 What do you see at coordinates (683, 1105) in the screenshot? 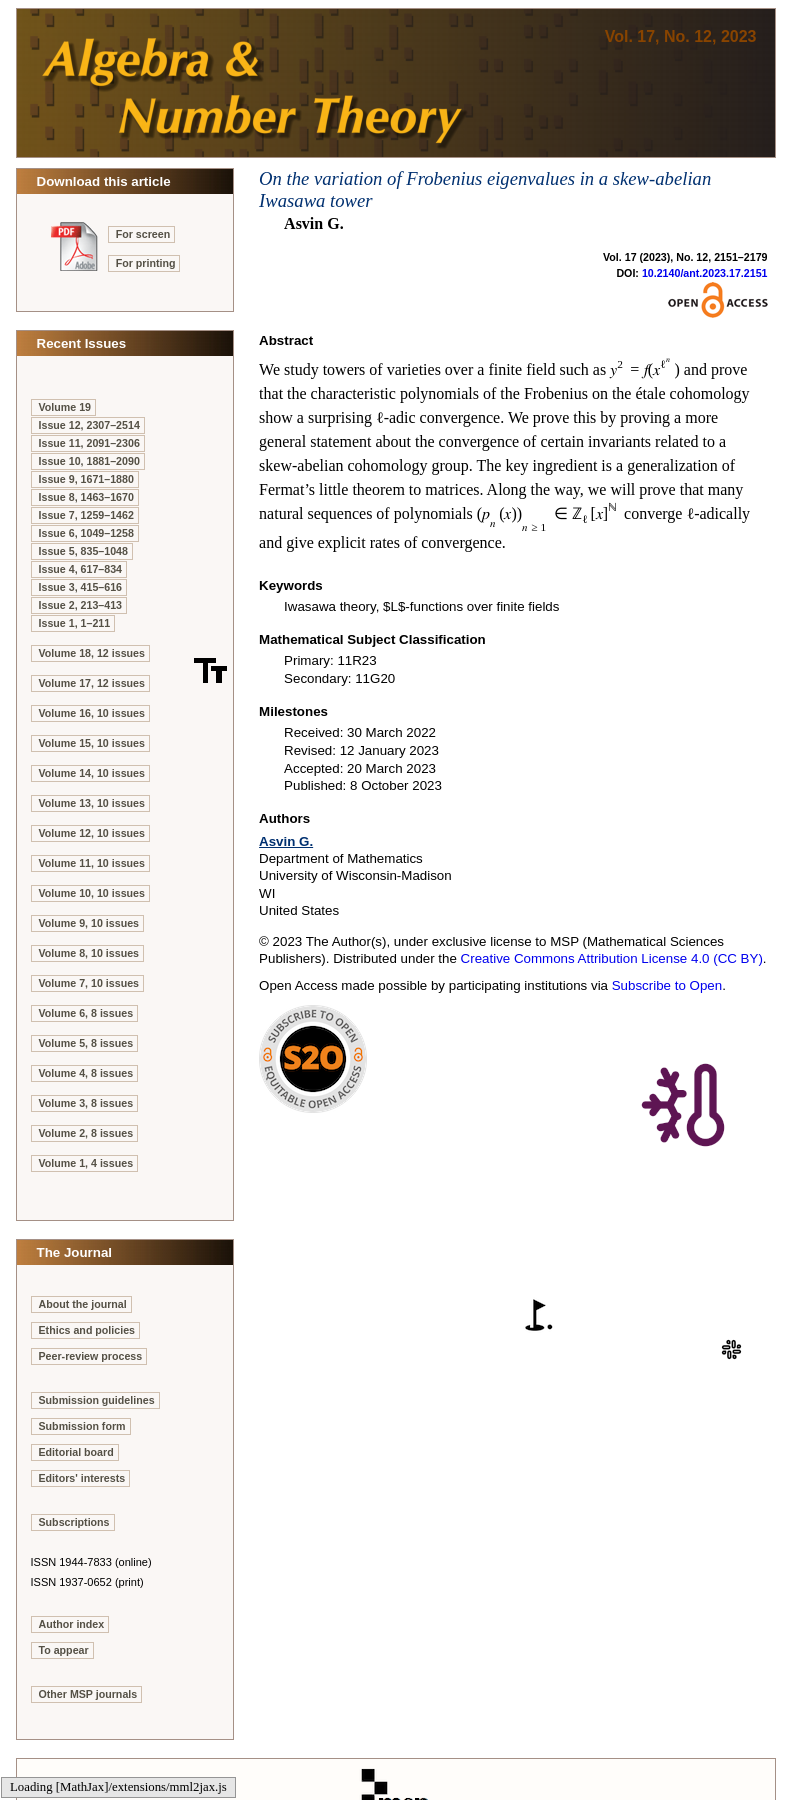
I see `indicates cold temperature or freezing conditions` at bounding box center [683, 1105].